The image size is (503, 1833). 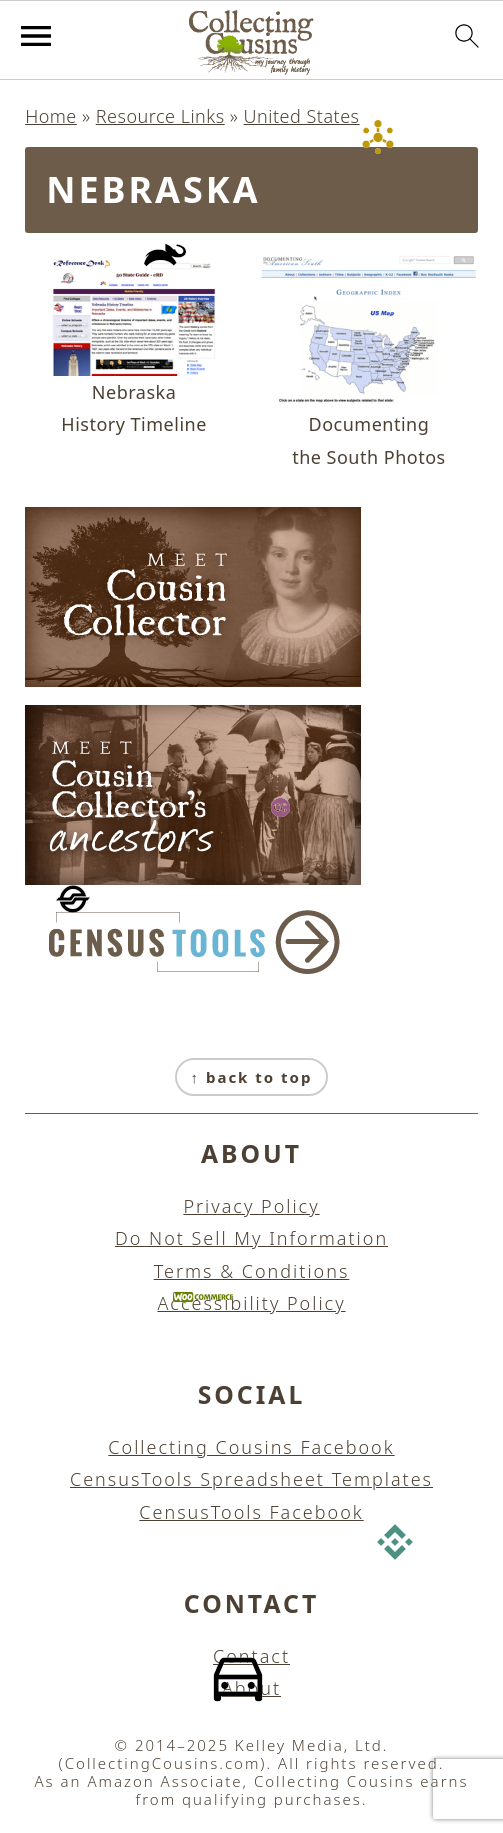 I want to click on SMRT Corporation logo, so click(x=73, y=899).